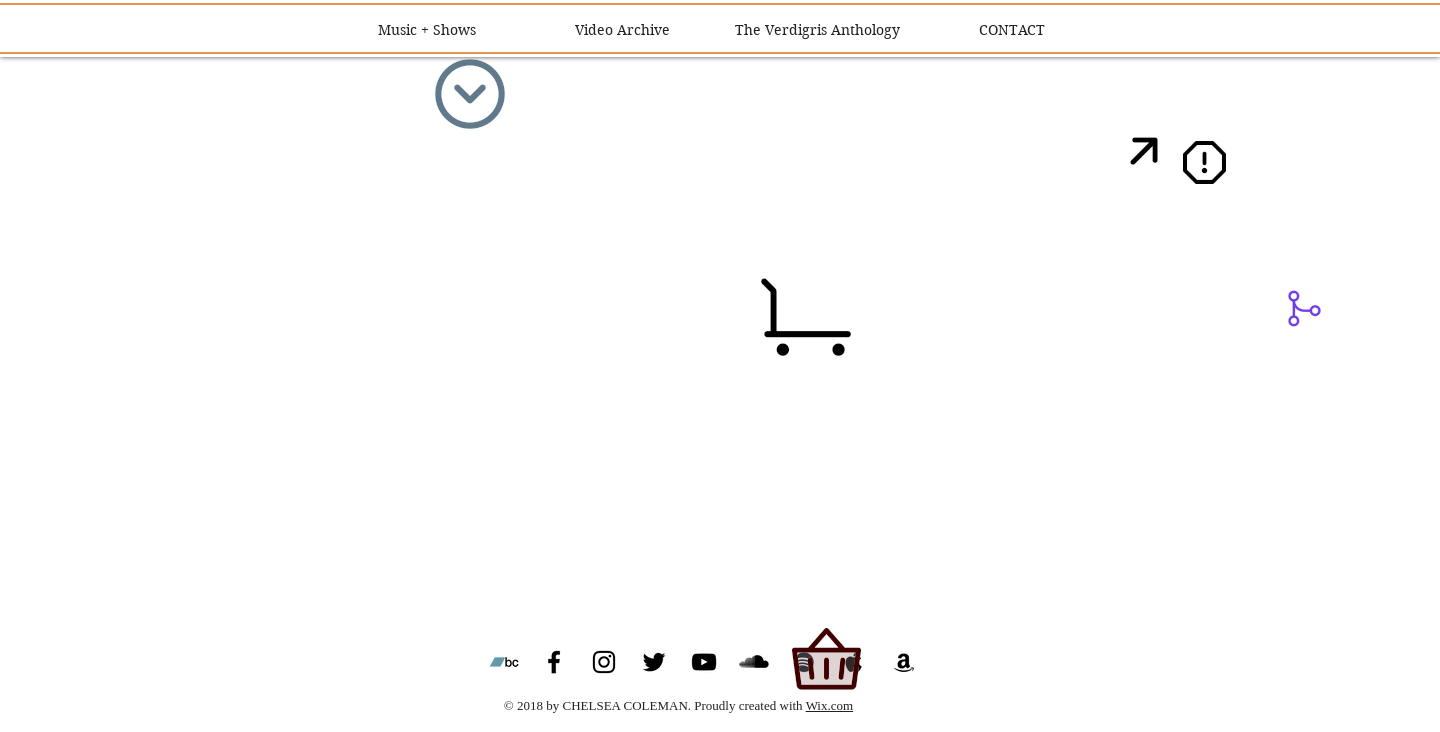 The height and width of the screenshot is (732, 1440). What do you see at coordinates (1144, 151) in the screenshot?
I see `open link in a new tab or window` at bounding box center [1144, 151].